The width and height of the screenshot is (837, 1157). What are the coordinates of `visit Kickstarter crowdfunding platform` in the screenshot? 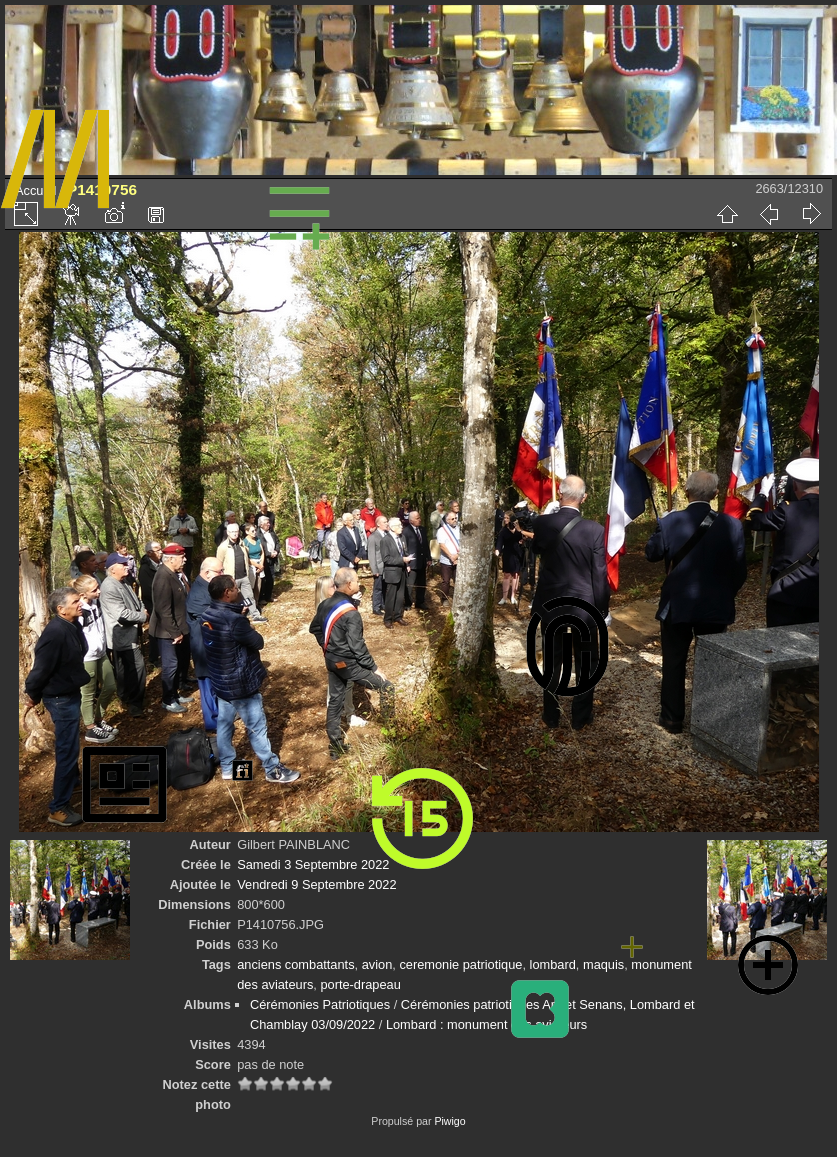 It's located at (540, 1009).